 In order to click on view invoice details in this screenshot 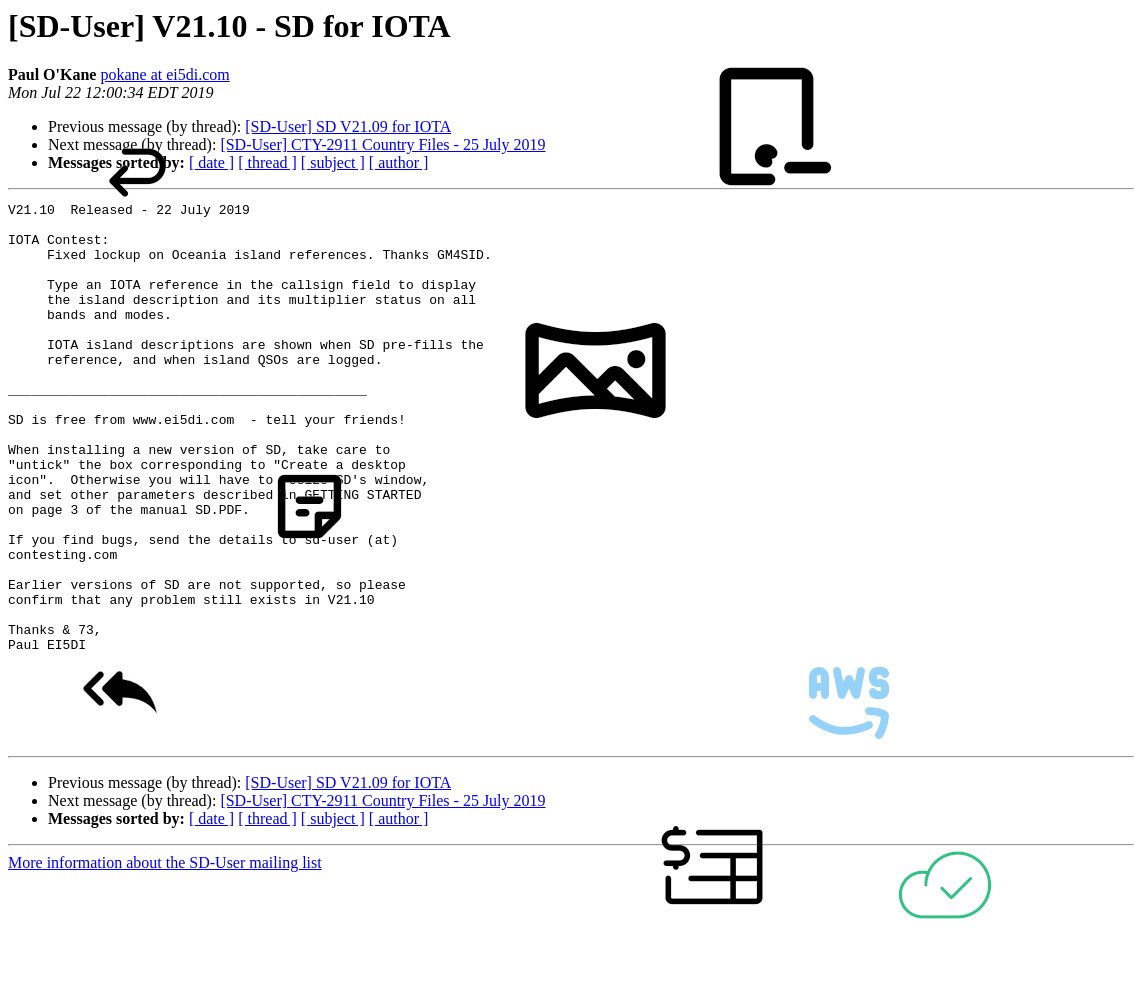, I will do `click(714, 867)`.